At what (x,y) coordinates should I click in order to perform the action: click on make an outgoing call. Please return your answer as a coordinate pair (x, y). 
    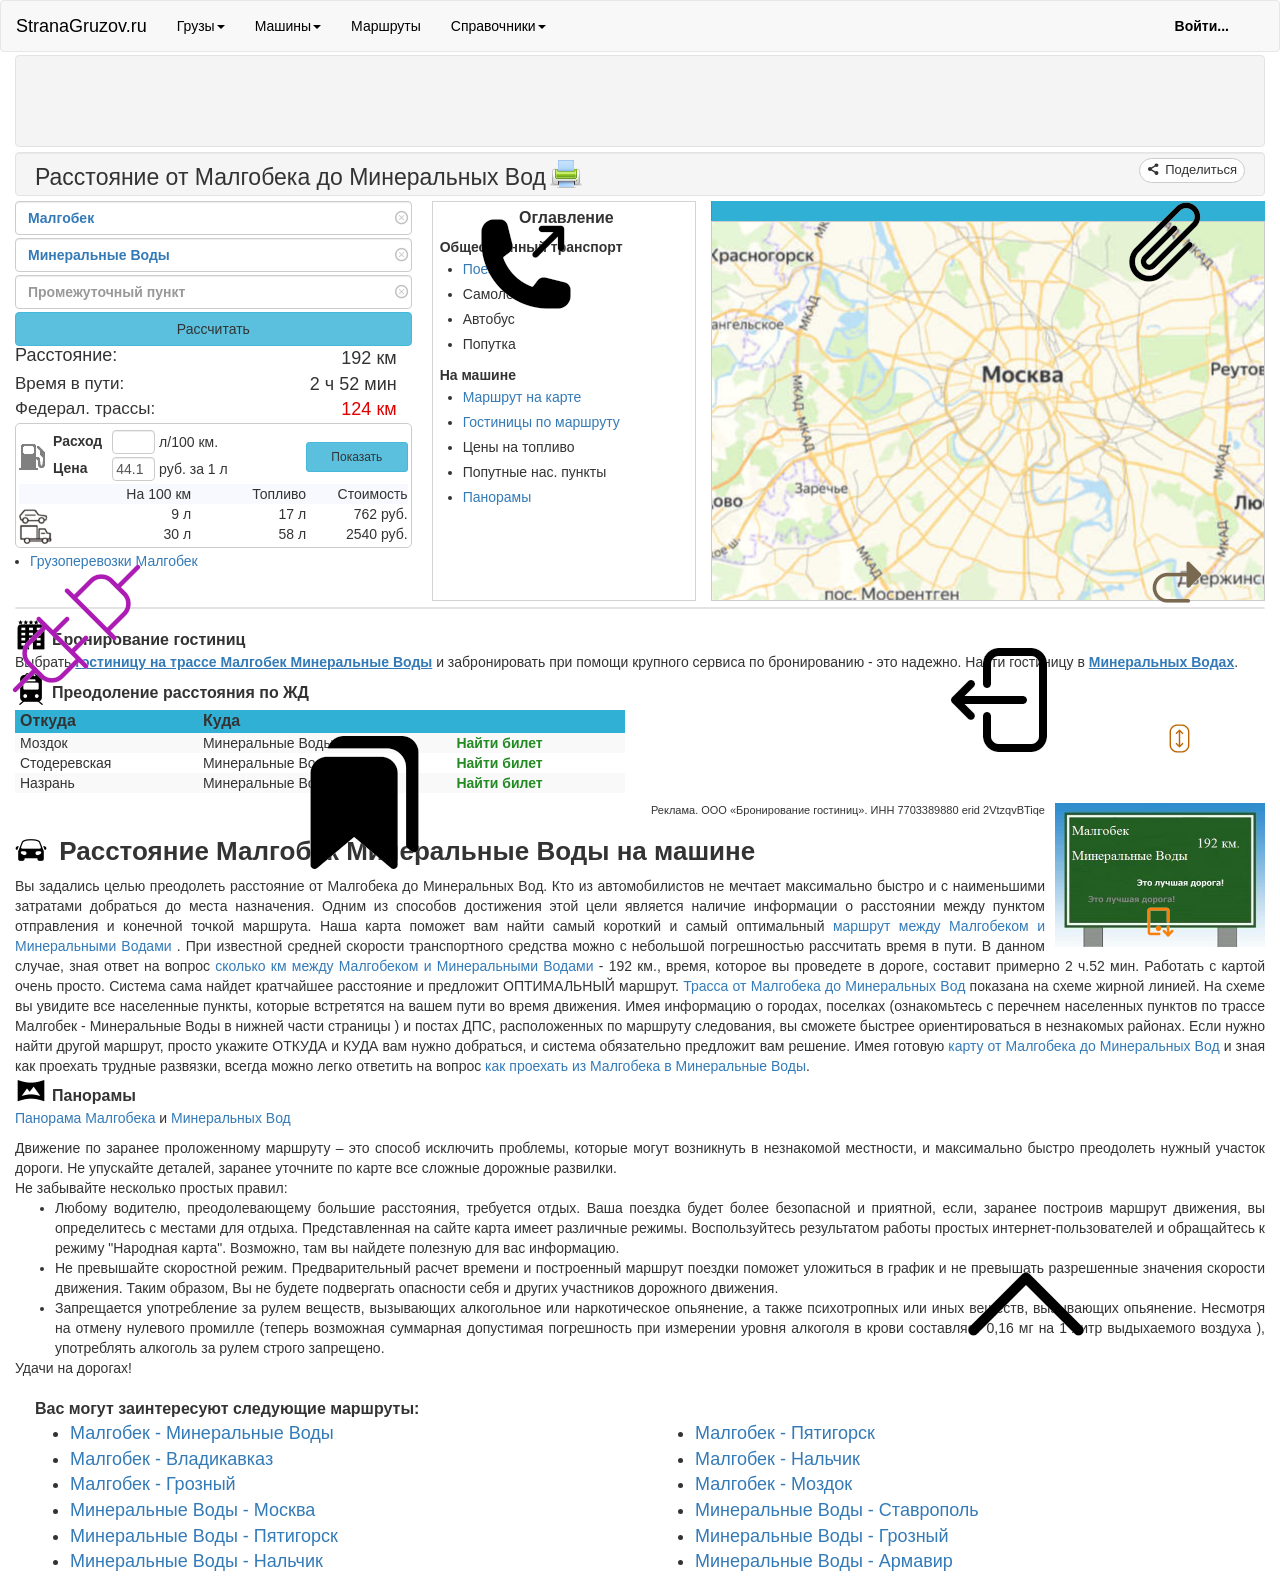
    Looking at the image, I should click on (526, 264).